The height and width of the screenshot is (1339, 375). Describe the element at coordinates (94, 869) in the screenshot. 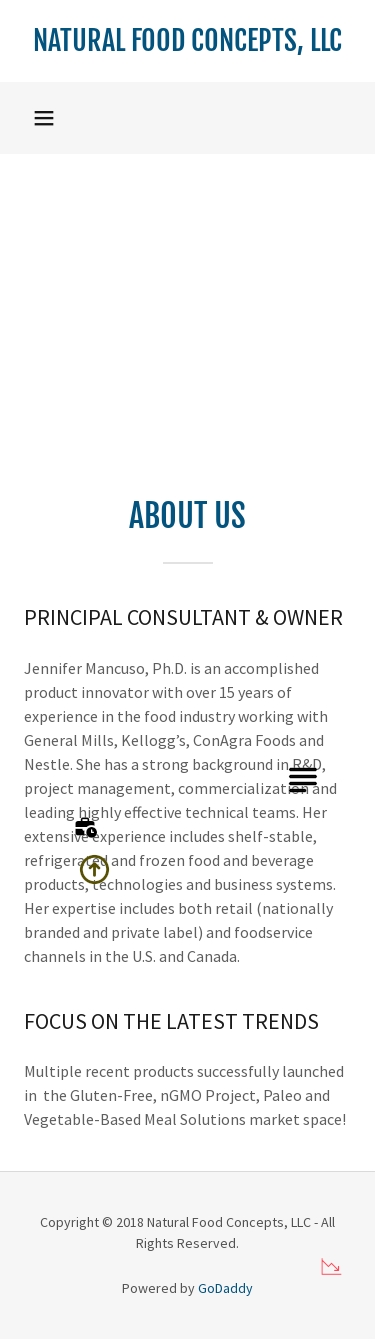

I see `scroll to top of page` at that location.